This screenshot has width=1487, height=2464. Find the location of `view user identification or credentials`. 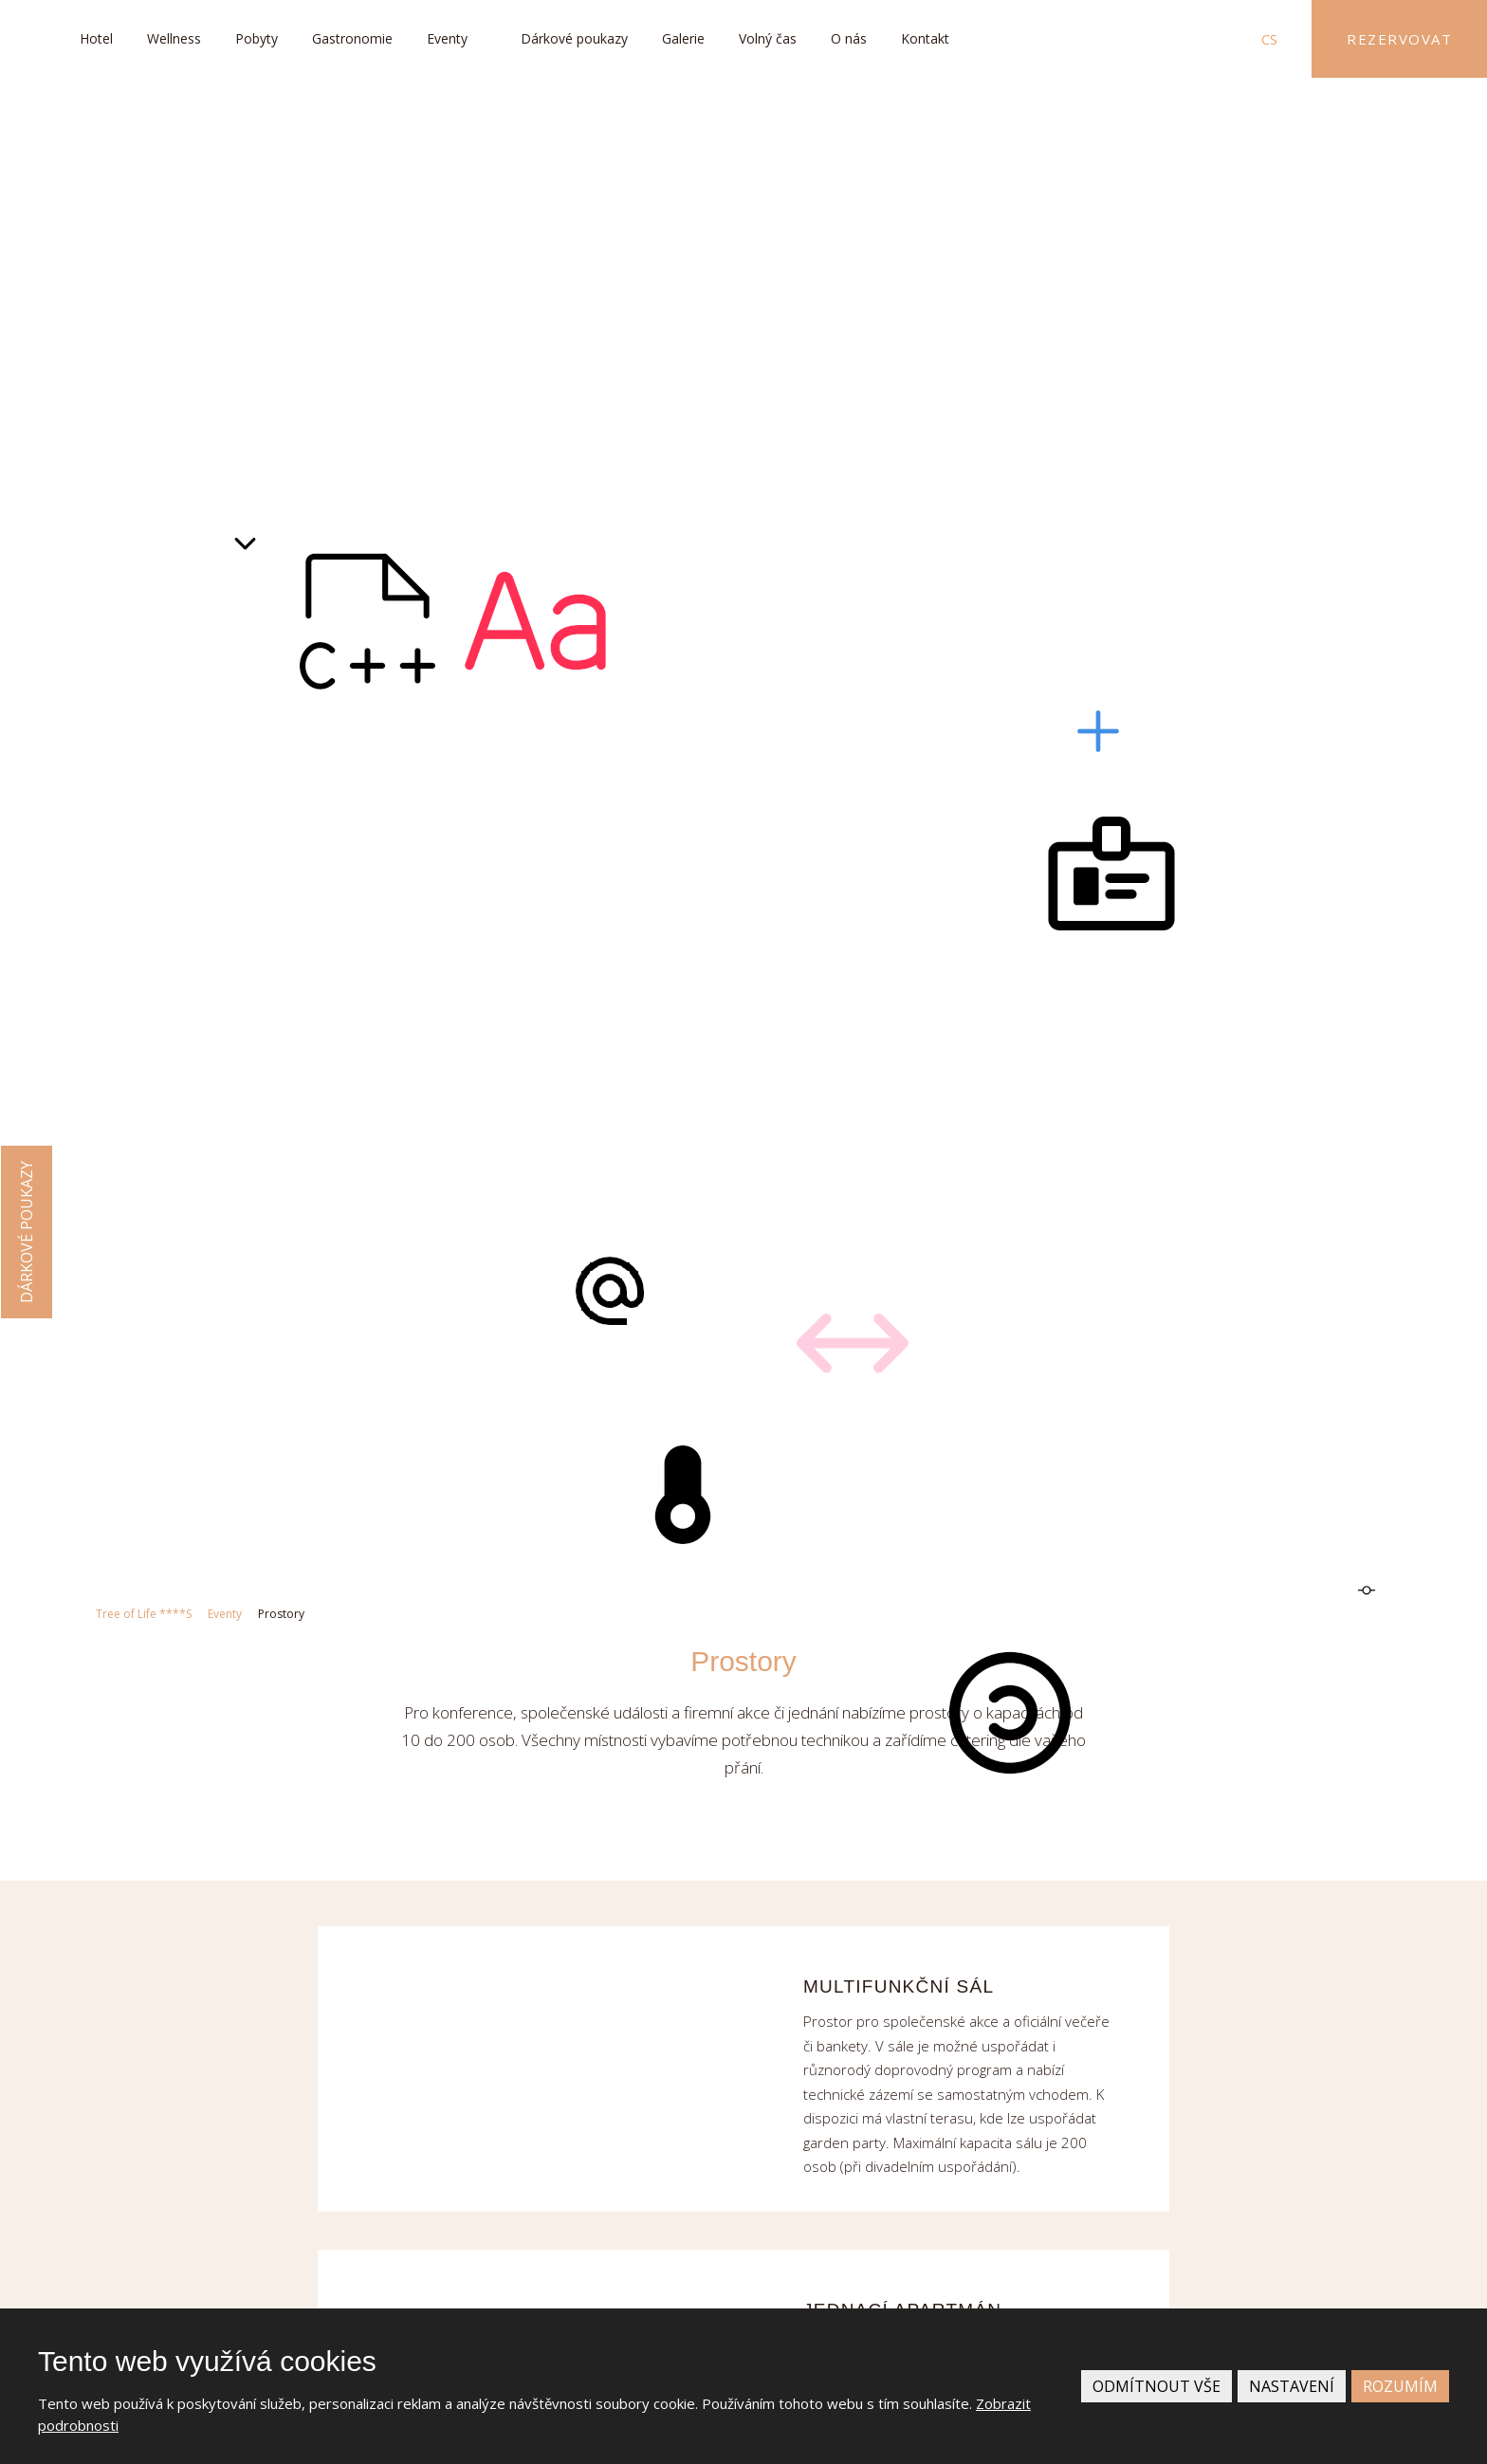

view user identification or credentials is located at coordinates (1111, 873).